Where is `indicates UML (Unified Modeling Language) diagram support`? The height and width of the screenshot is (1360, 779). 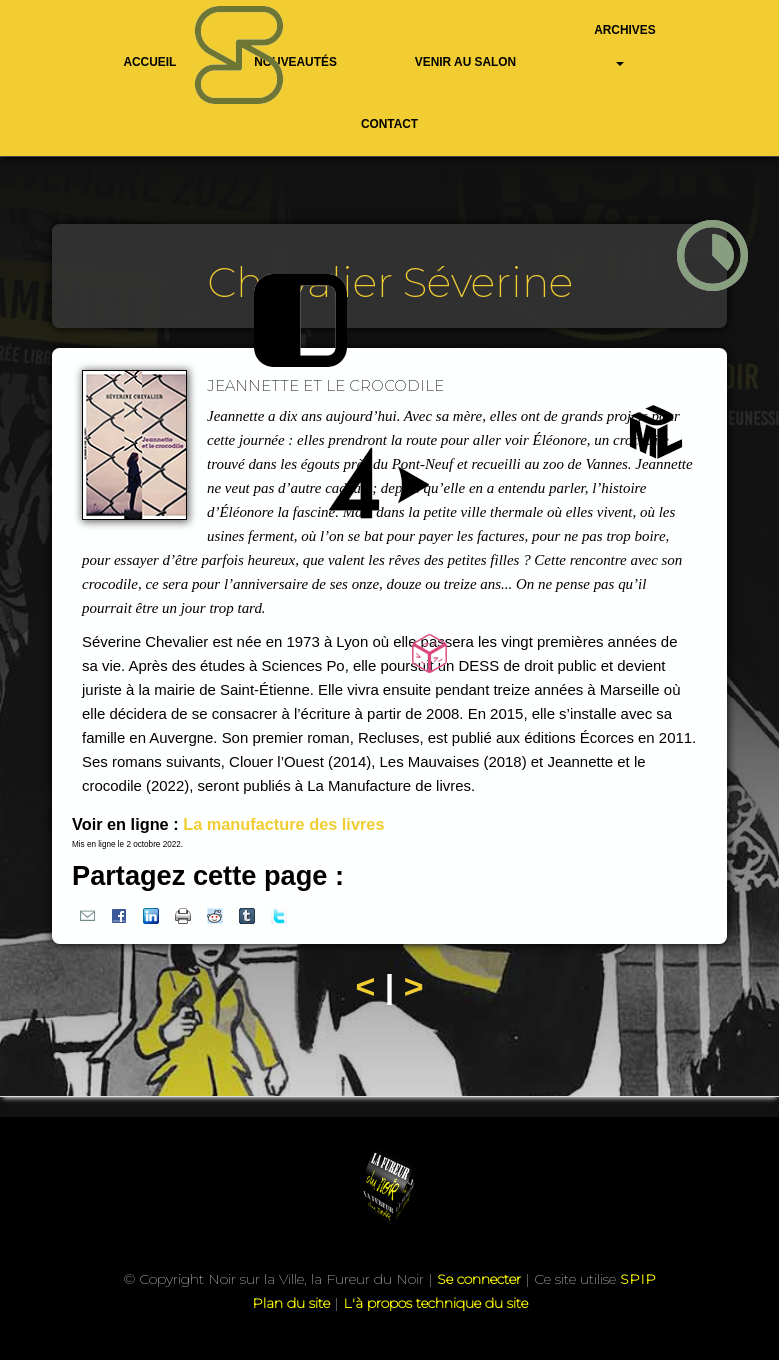
indicates UML (Unified Modeling Language) diagram support is located at coordinates (656, 432).